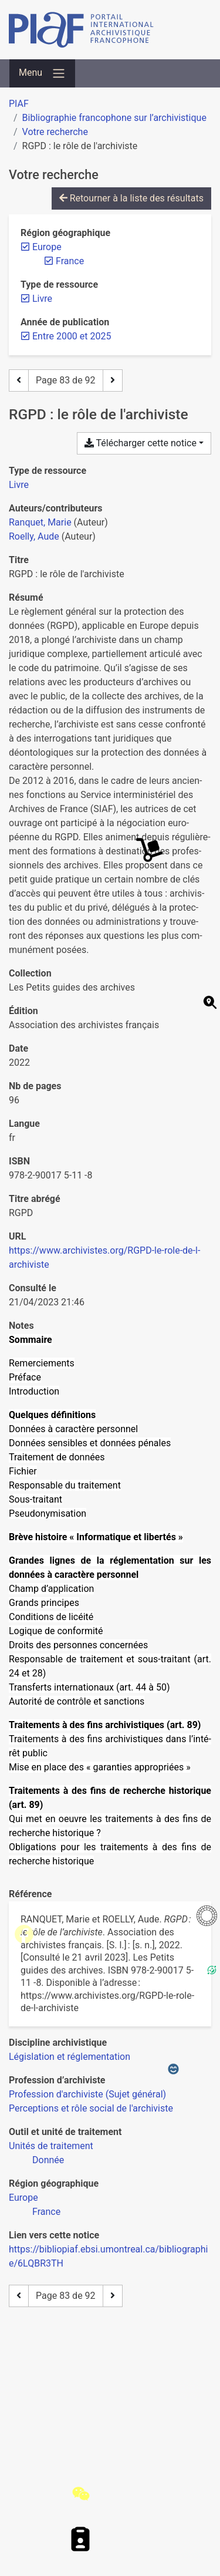 The height and width of the screenshot is (2576, 220). I want to click on open WeChat messaging app, so click(81, 2494).